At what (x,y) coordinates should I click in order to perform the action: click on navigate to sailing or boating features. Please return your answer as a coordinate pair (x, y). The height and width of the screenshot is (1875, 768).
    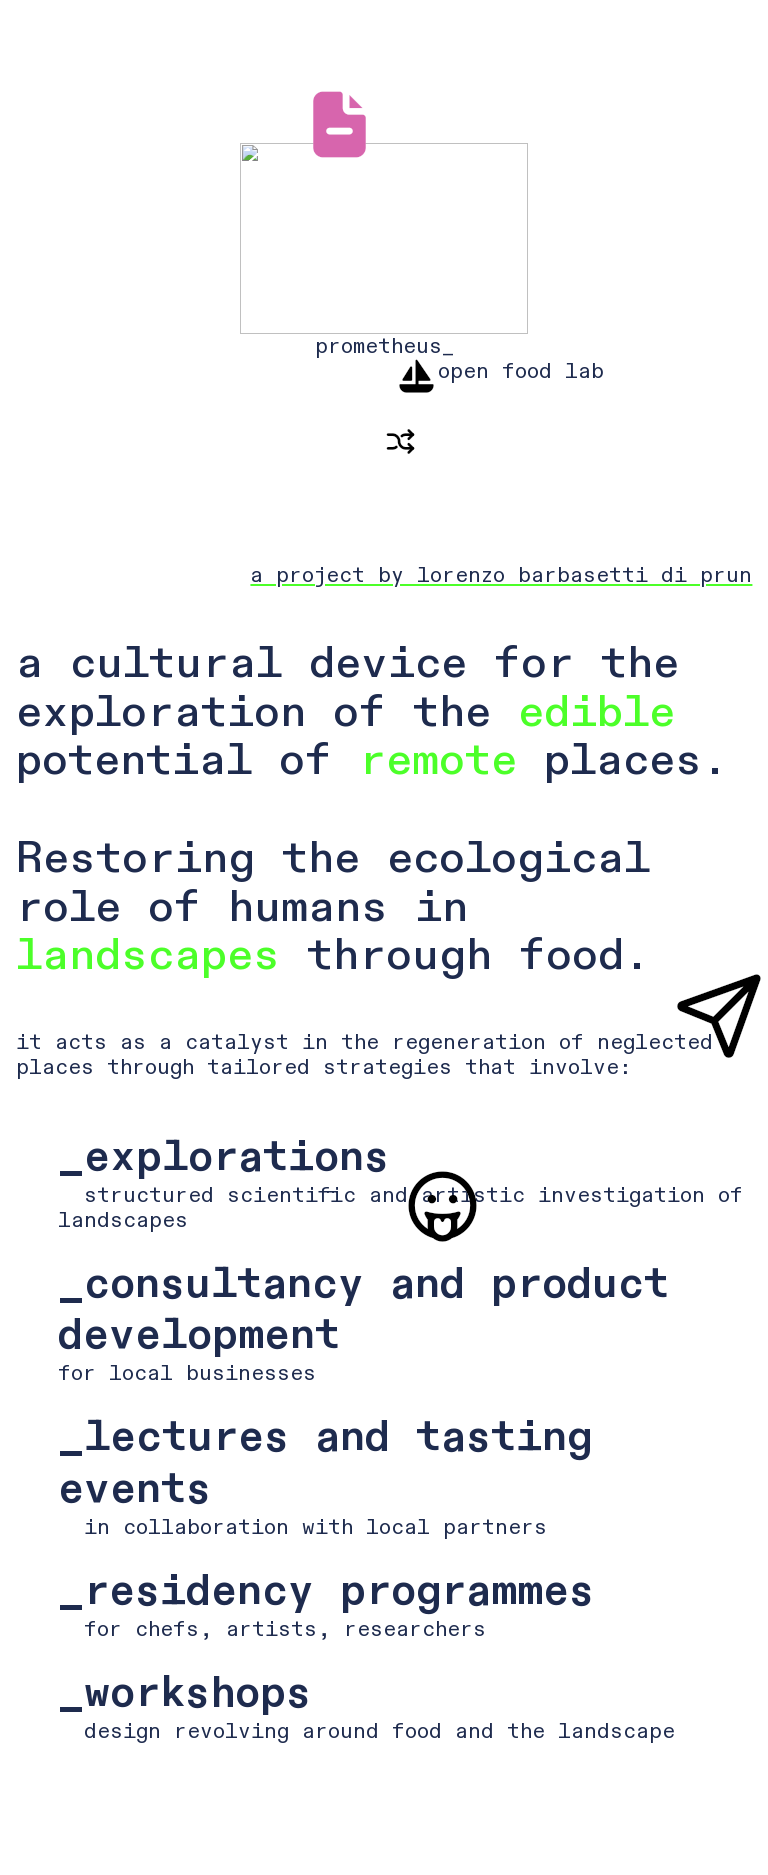
    Looking at the image, I should click on (416, 375).